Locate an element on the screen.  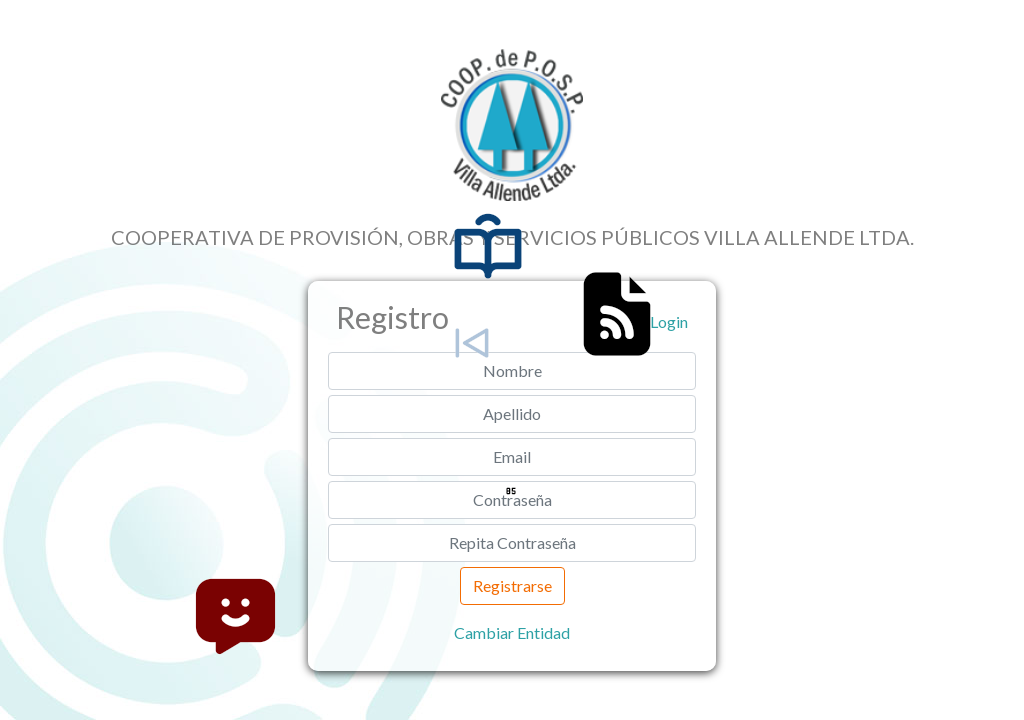
access your contacts or address book is located at coordinates (488, 245).